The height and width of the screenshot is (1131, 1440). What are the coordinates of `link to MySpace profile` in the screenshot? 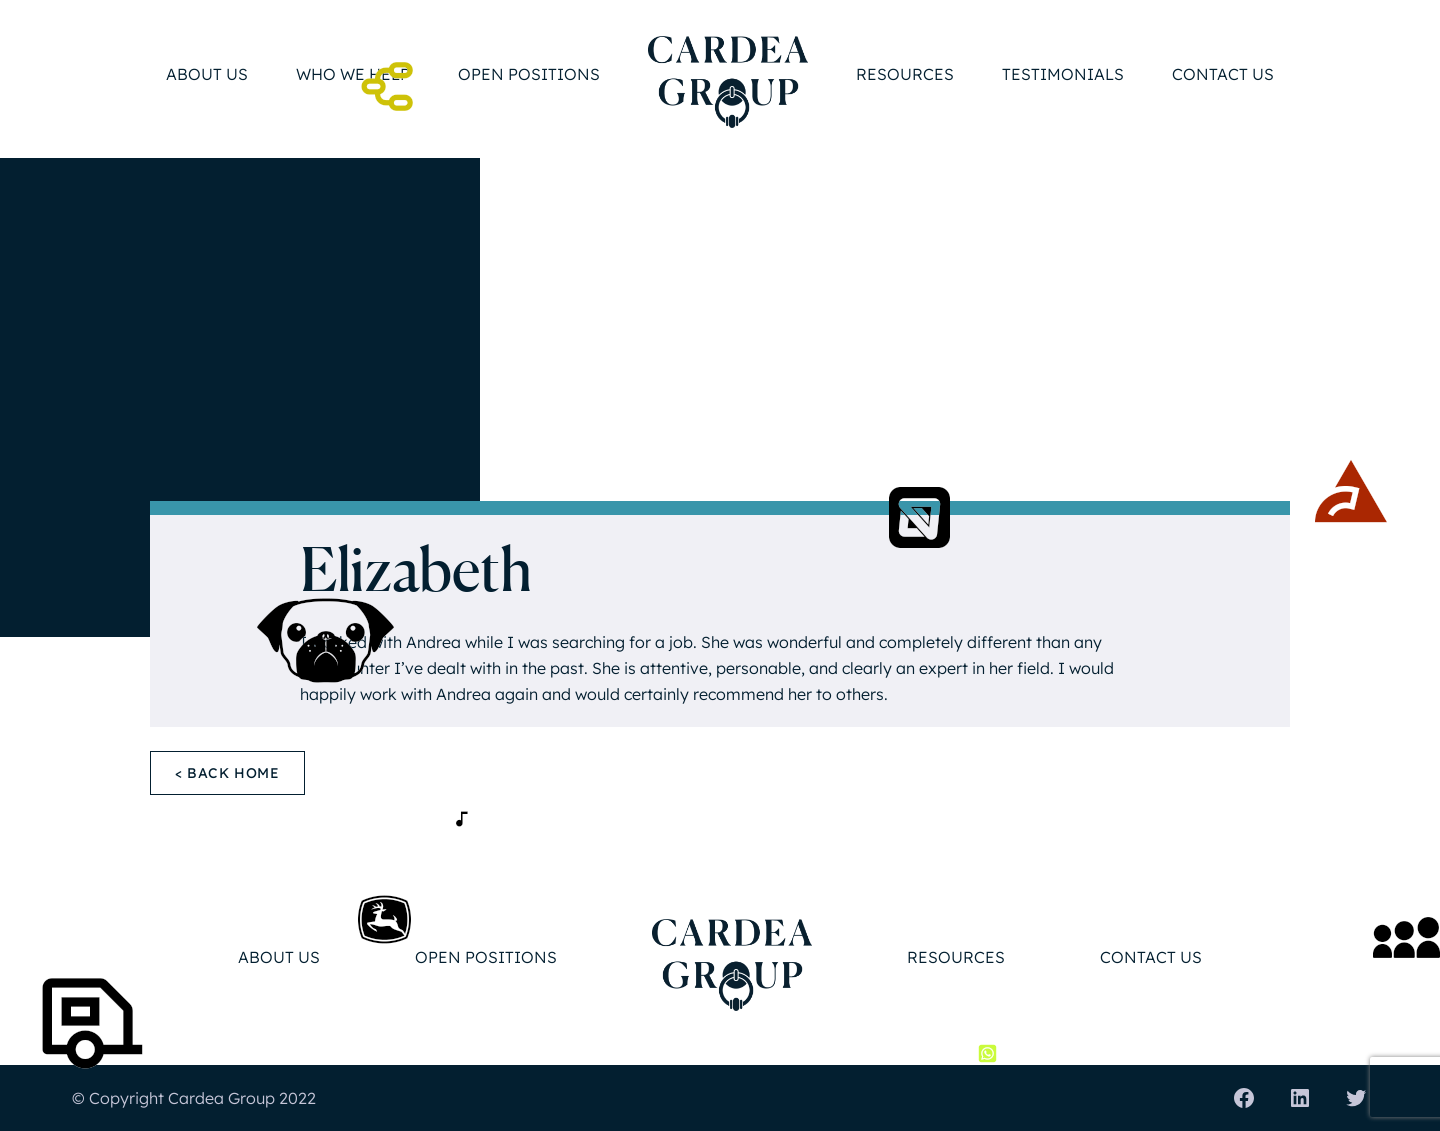 It's located at (1406, 937).